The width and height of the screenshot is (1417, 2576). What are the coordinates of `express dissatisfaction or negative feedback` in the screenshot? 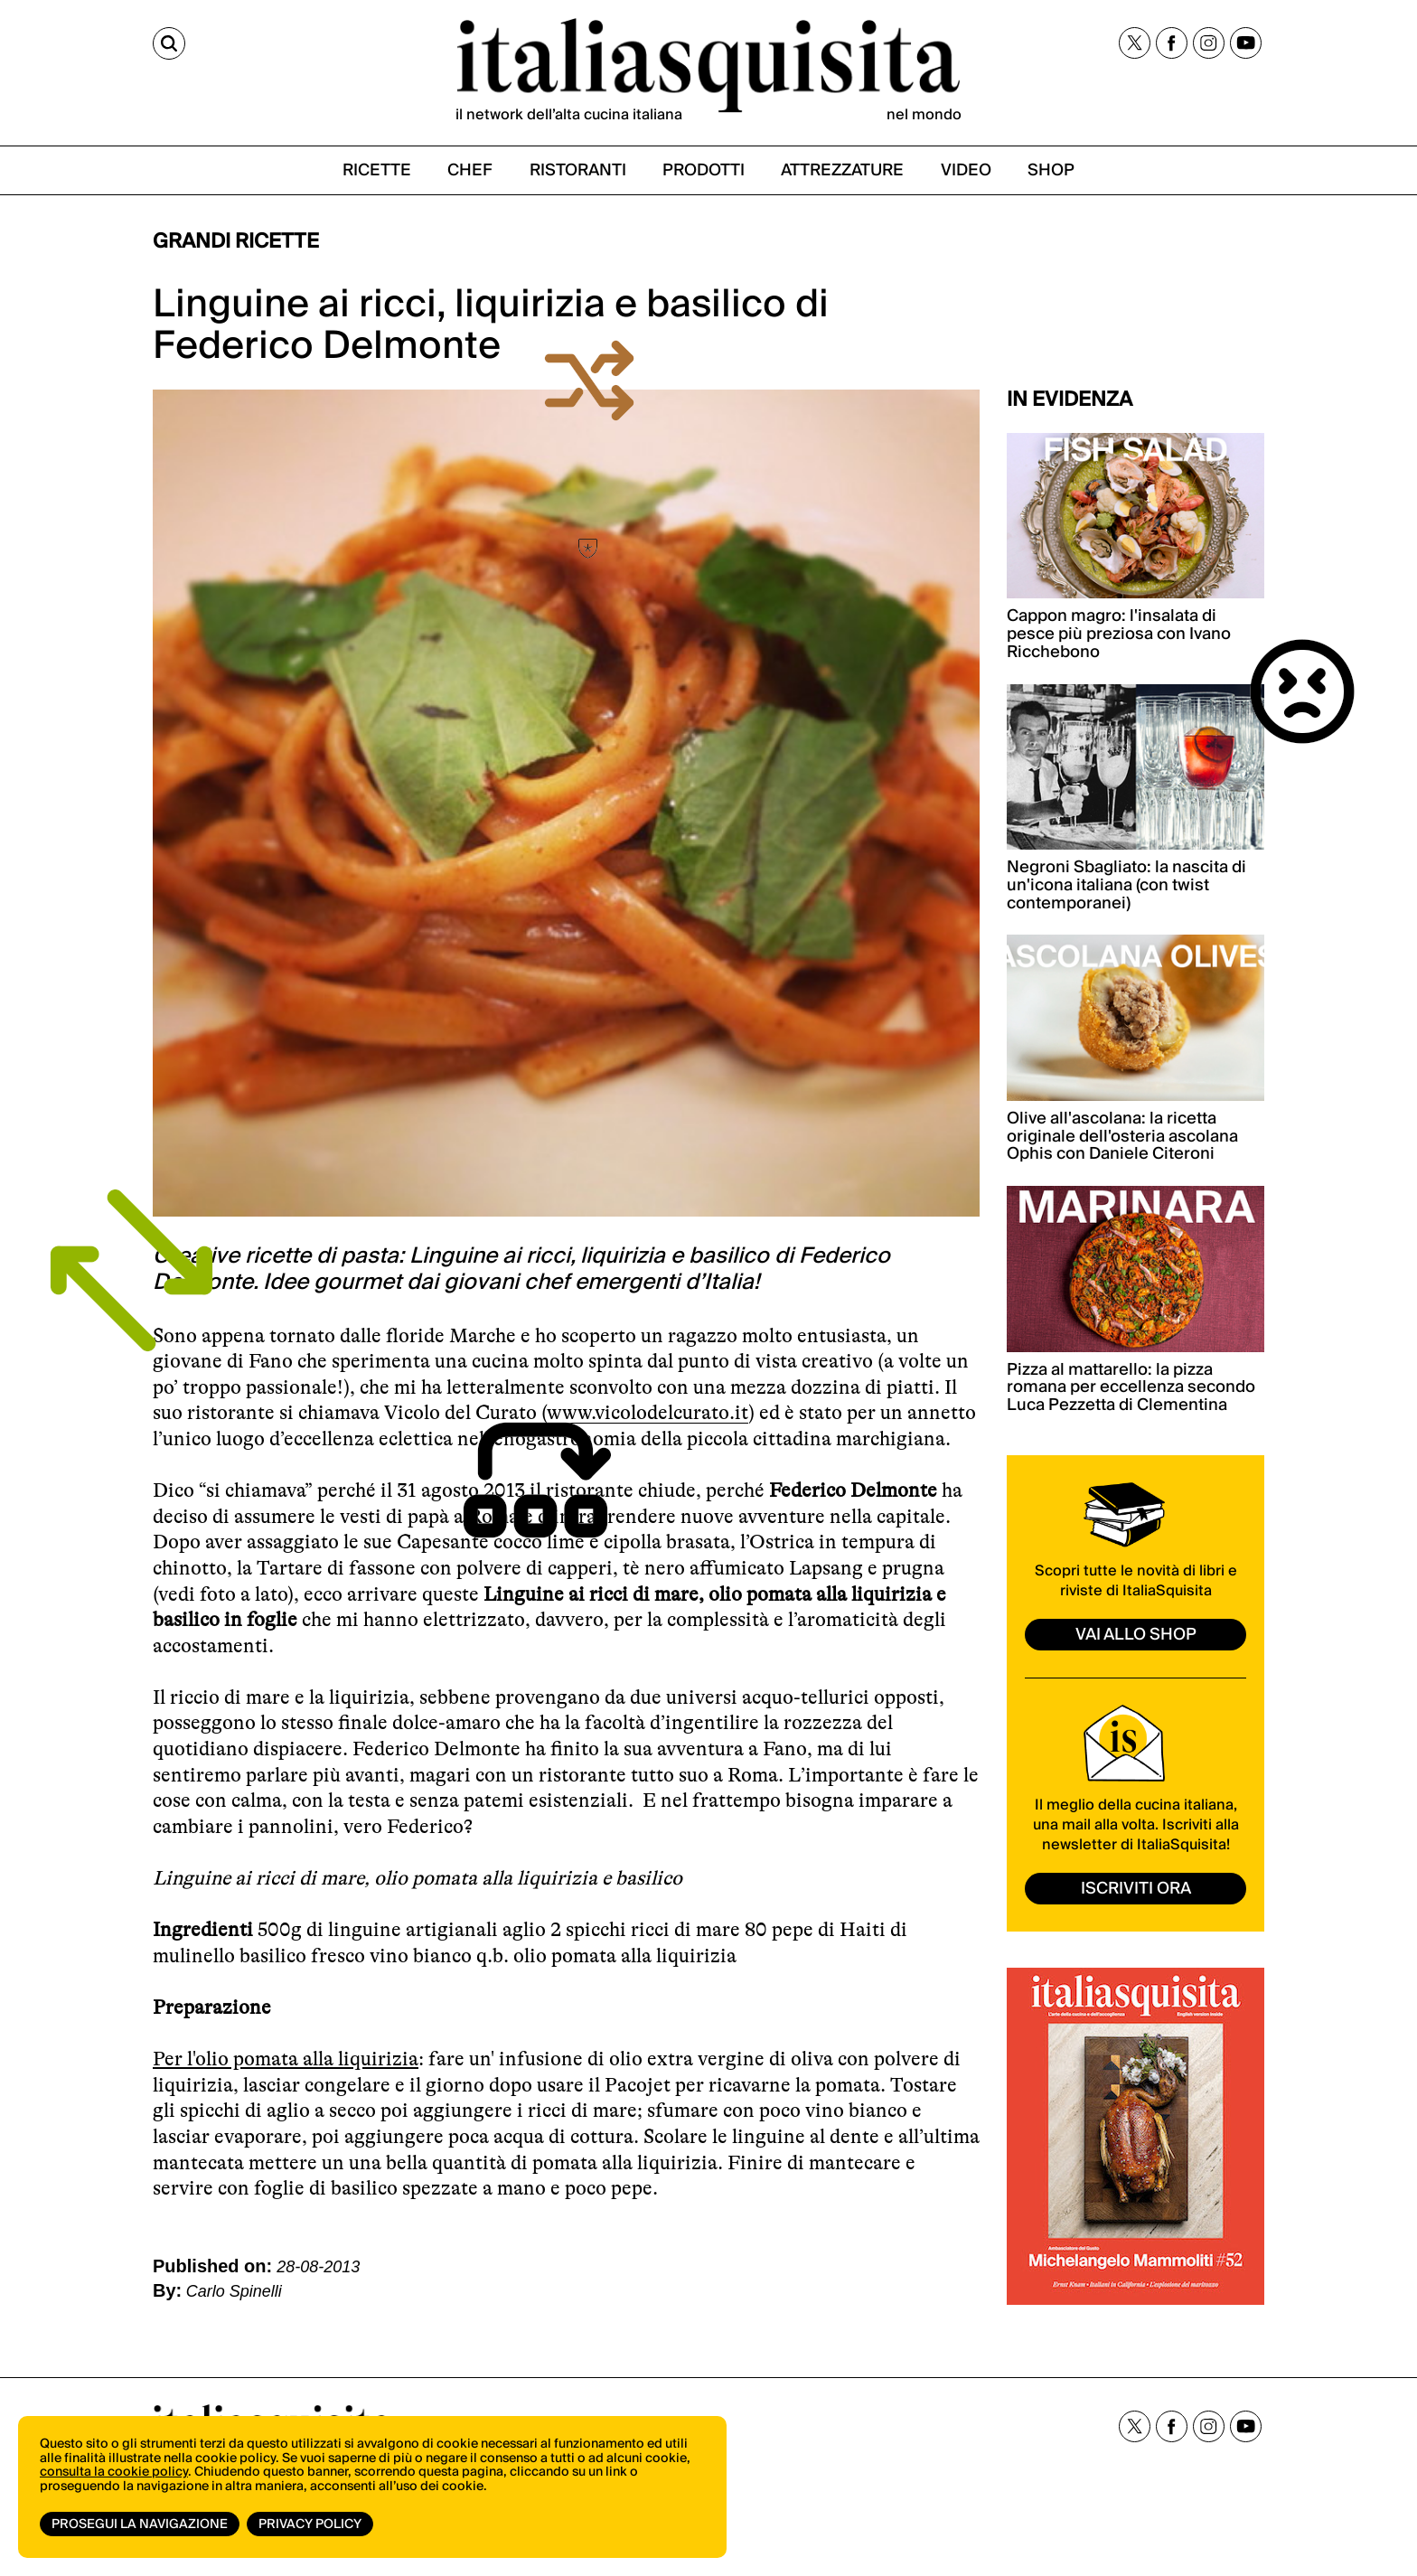 It's located at (1302, 691).